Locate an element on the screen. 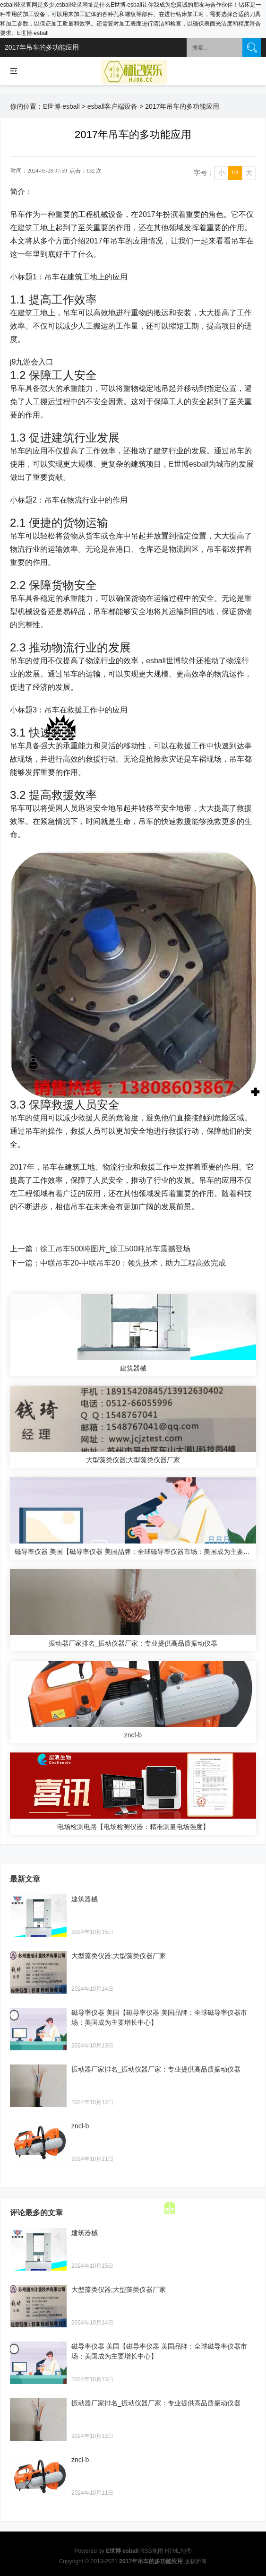 The width and height of the screenshot is (266, 2576). view your in-game currency or gold balance is located at coordinates (60, 726).